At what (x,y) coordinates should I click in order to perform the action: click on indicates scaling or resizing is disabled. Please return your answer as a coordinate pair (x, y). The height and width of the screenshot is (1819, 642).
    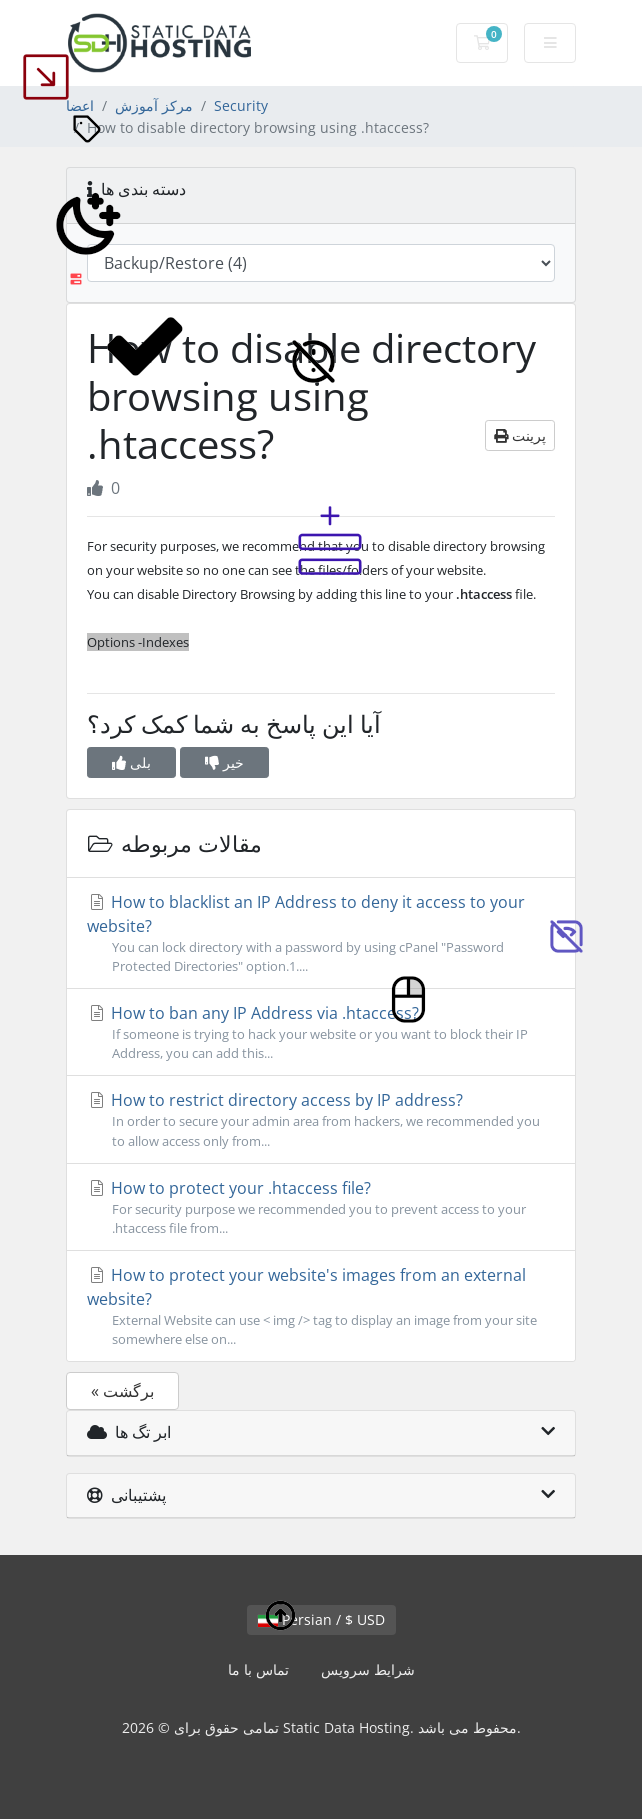
    Looking at the image, I should click on (566, 936).